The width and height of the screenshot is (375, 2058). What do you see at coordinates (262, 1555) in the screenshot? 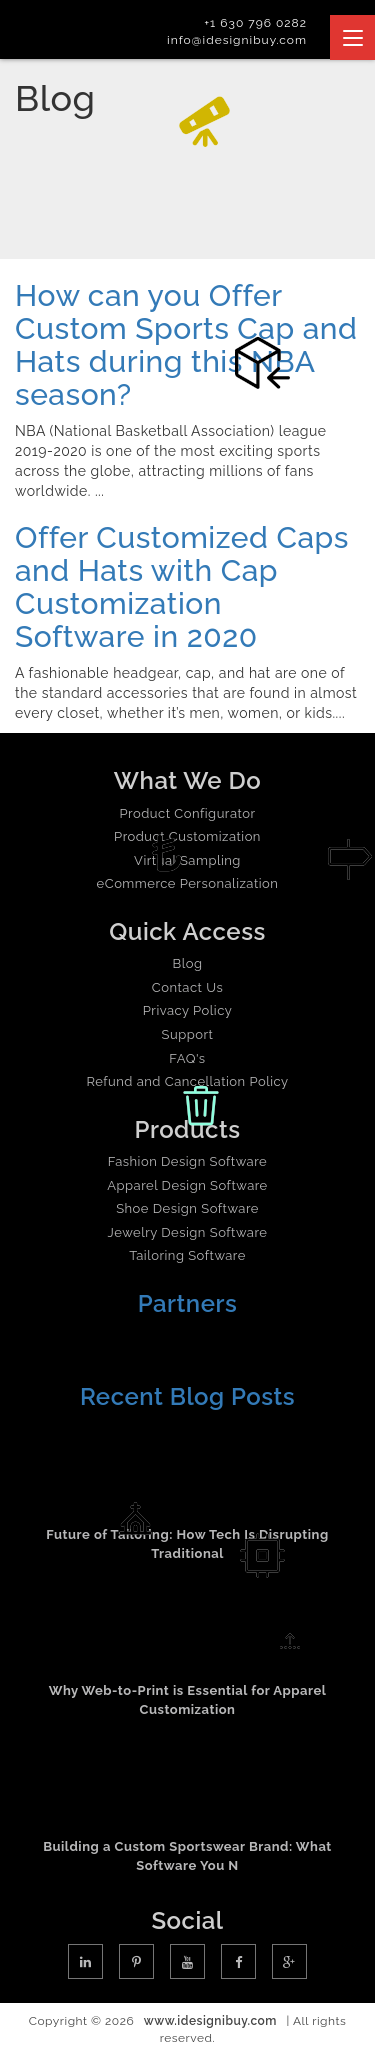
I see `view system processor information` at bounding box center [262, 1555].